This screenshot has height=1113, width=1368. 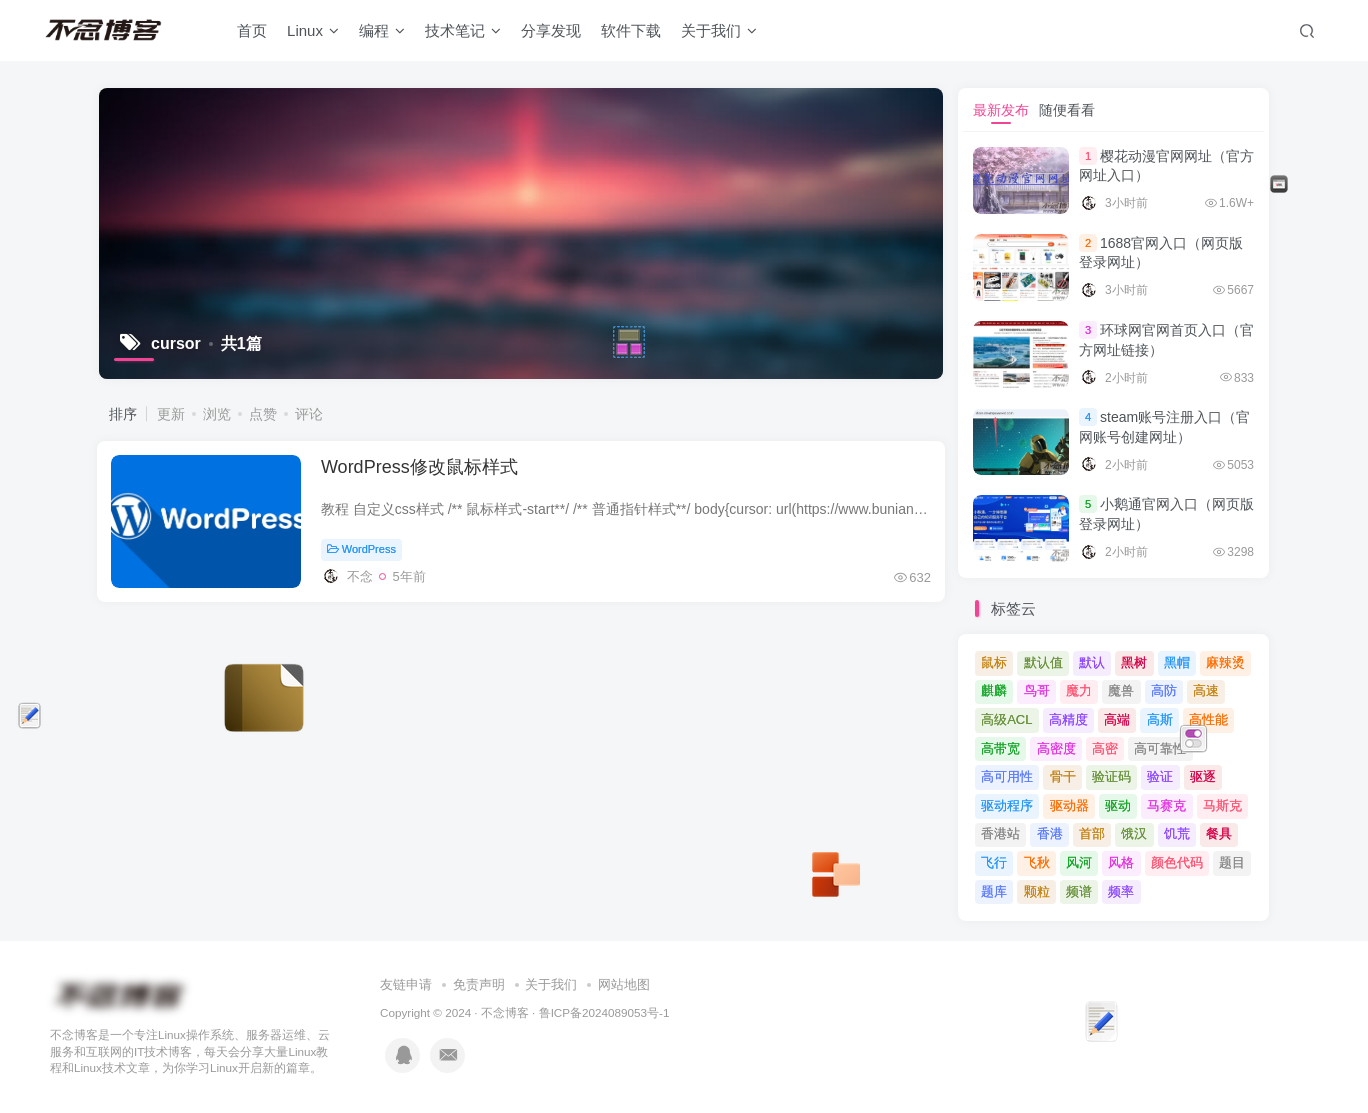 What do you see at coordinates (1193, 738) in the screenshot?
I see `open desktop preferences or settings` at bounding box center [1193, 738].